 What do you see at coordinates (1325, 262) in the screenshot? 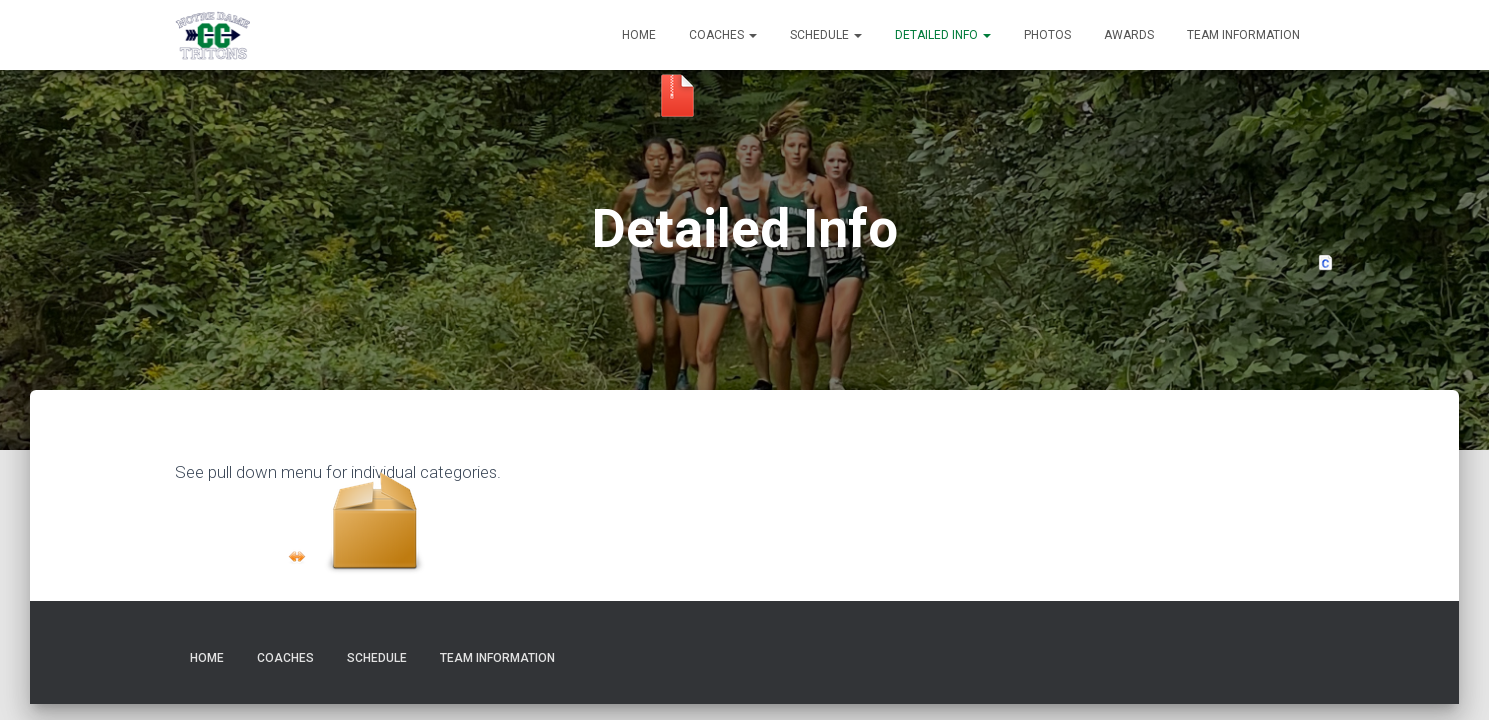
I see `a C programming language source file` at bounding box center [1325, 262].